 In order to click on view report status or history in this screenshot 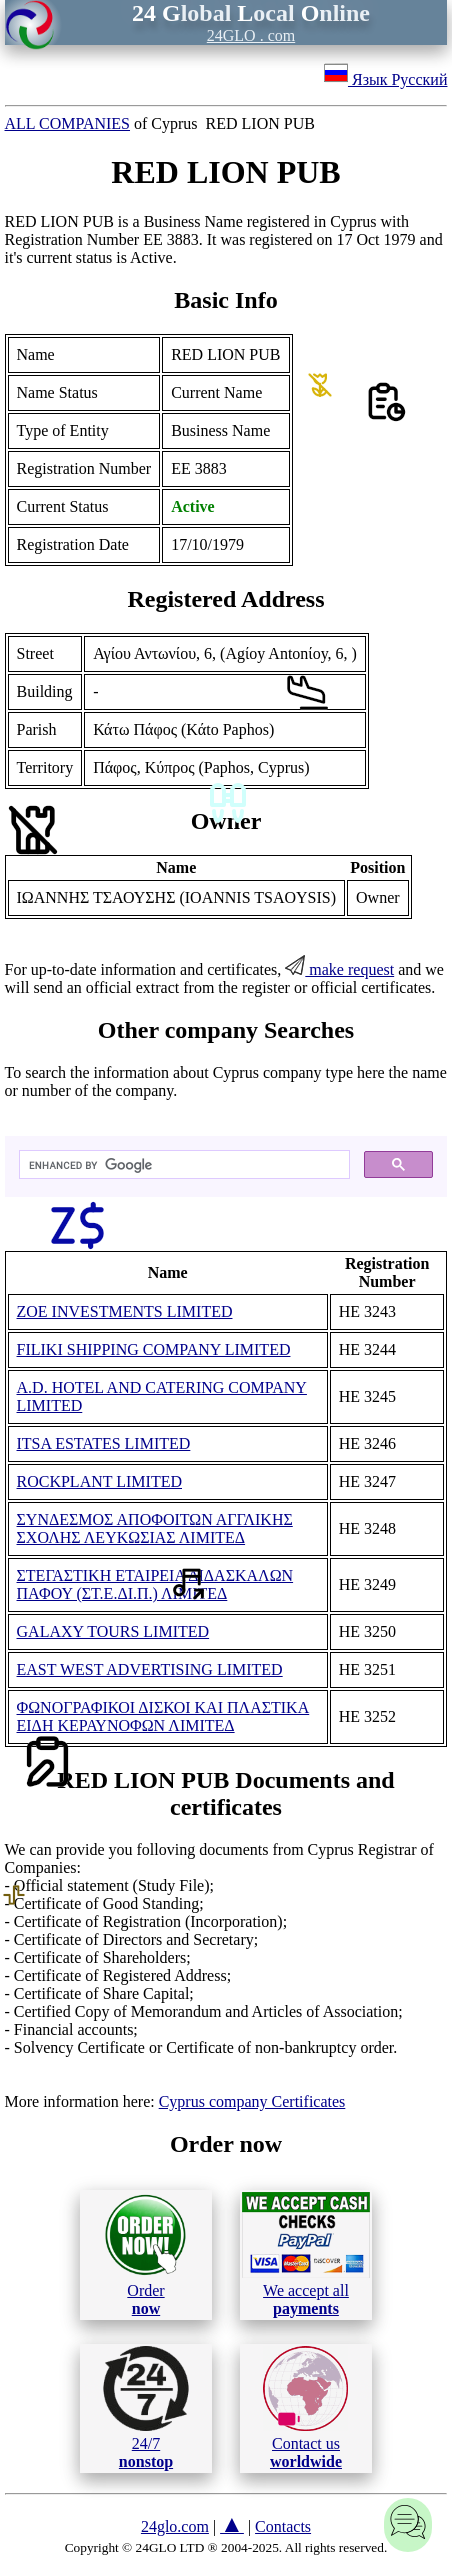, I will do `click(385, 401)`.